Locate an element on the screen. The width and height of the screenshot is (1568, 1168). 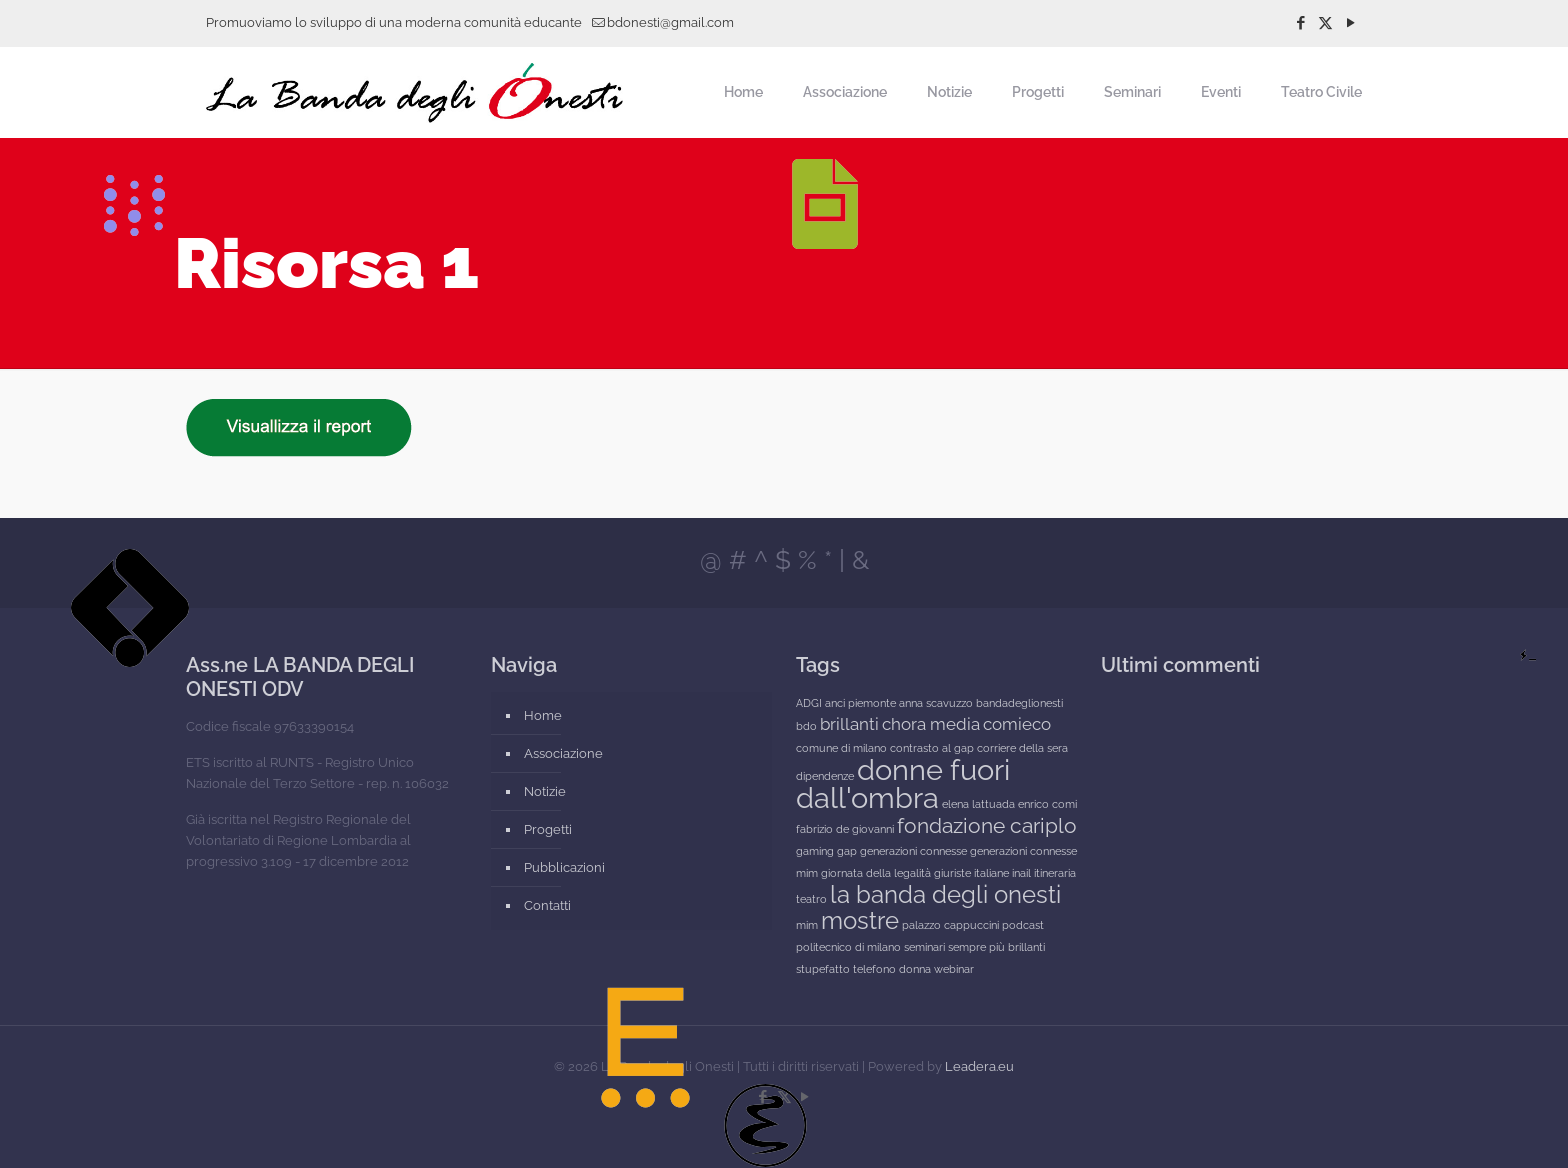
open gnu emacs text editor is located at coordinates (765, 1125).